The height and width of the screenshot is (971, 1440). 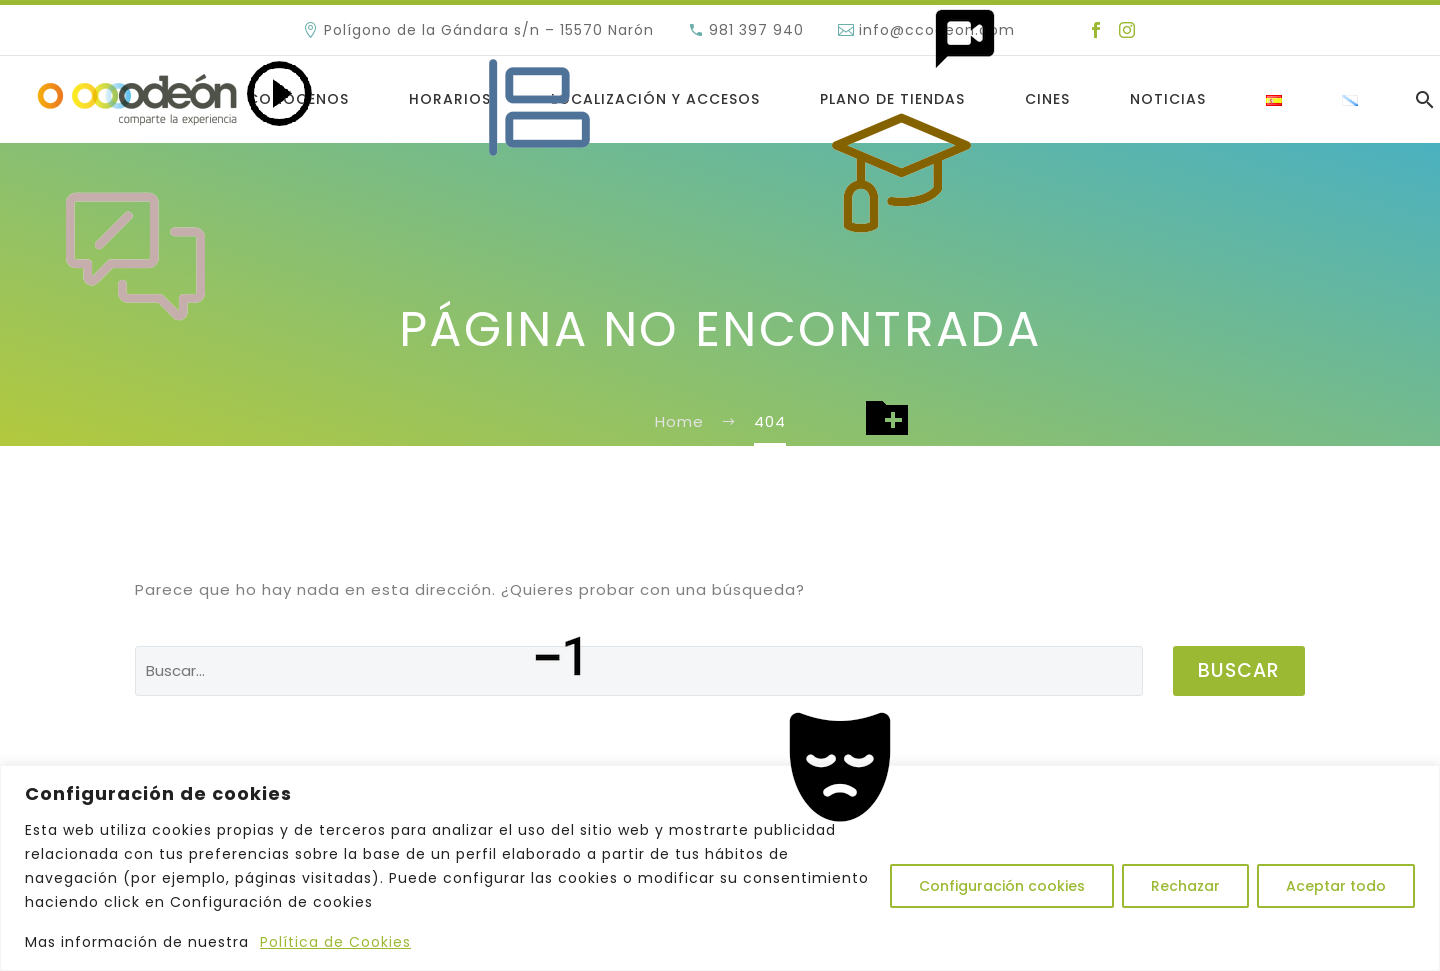 What do you see at coordinates (537, 107) in the screenshot?
I see `align text to the left` at bounding box center [537, 107].